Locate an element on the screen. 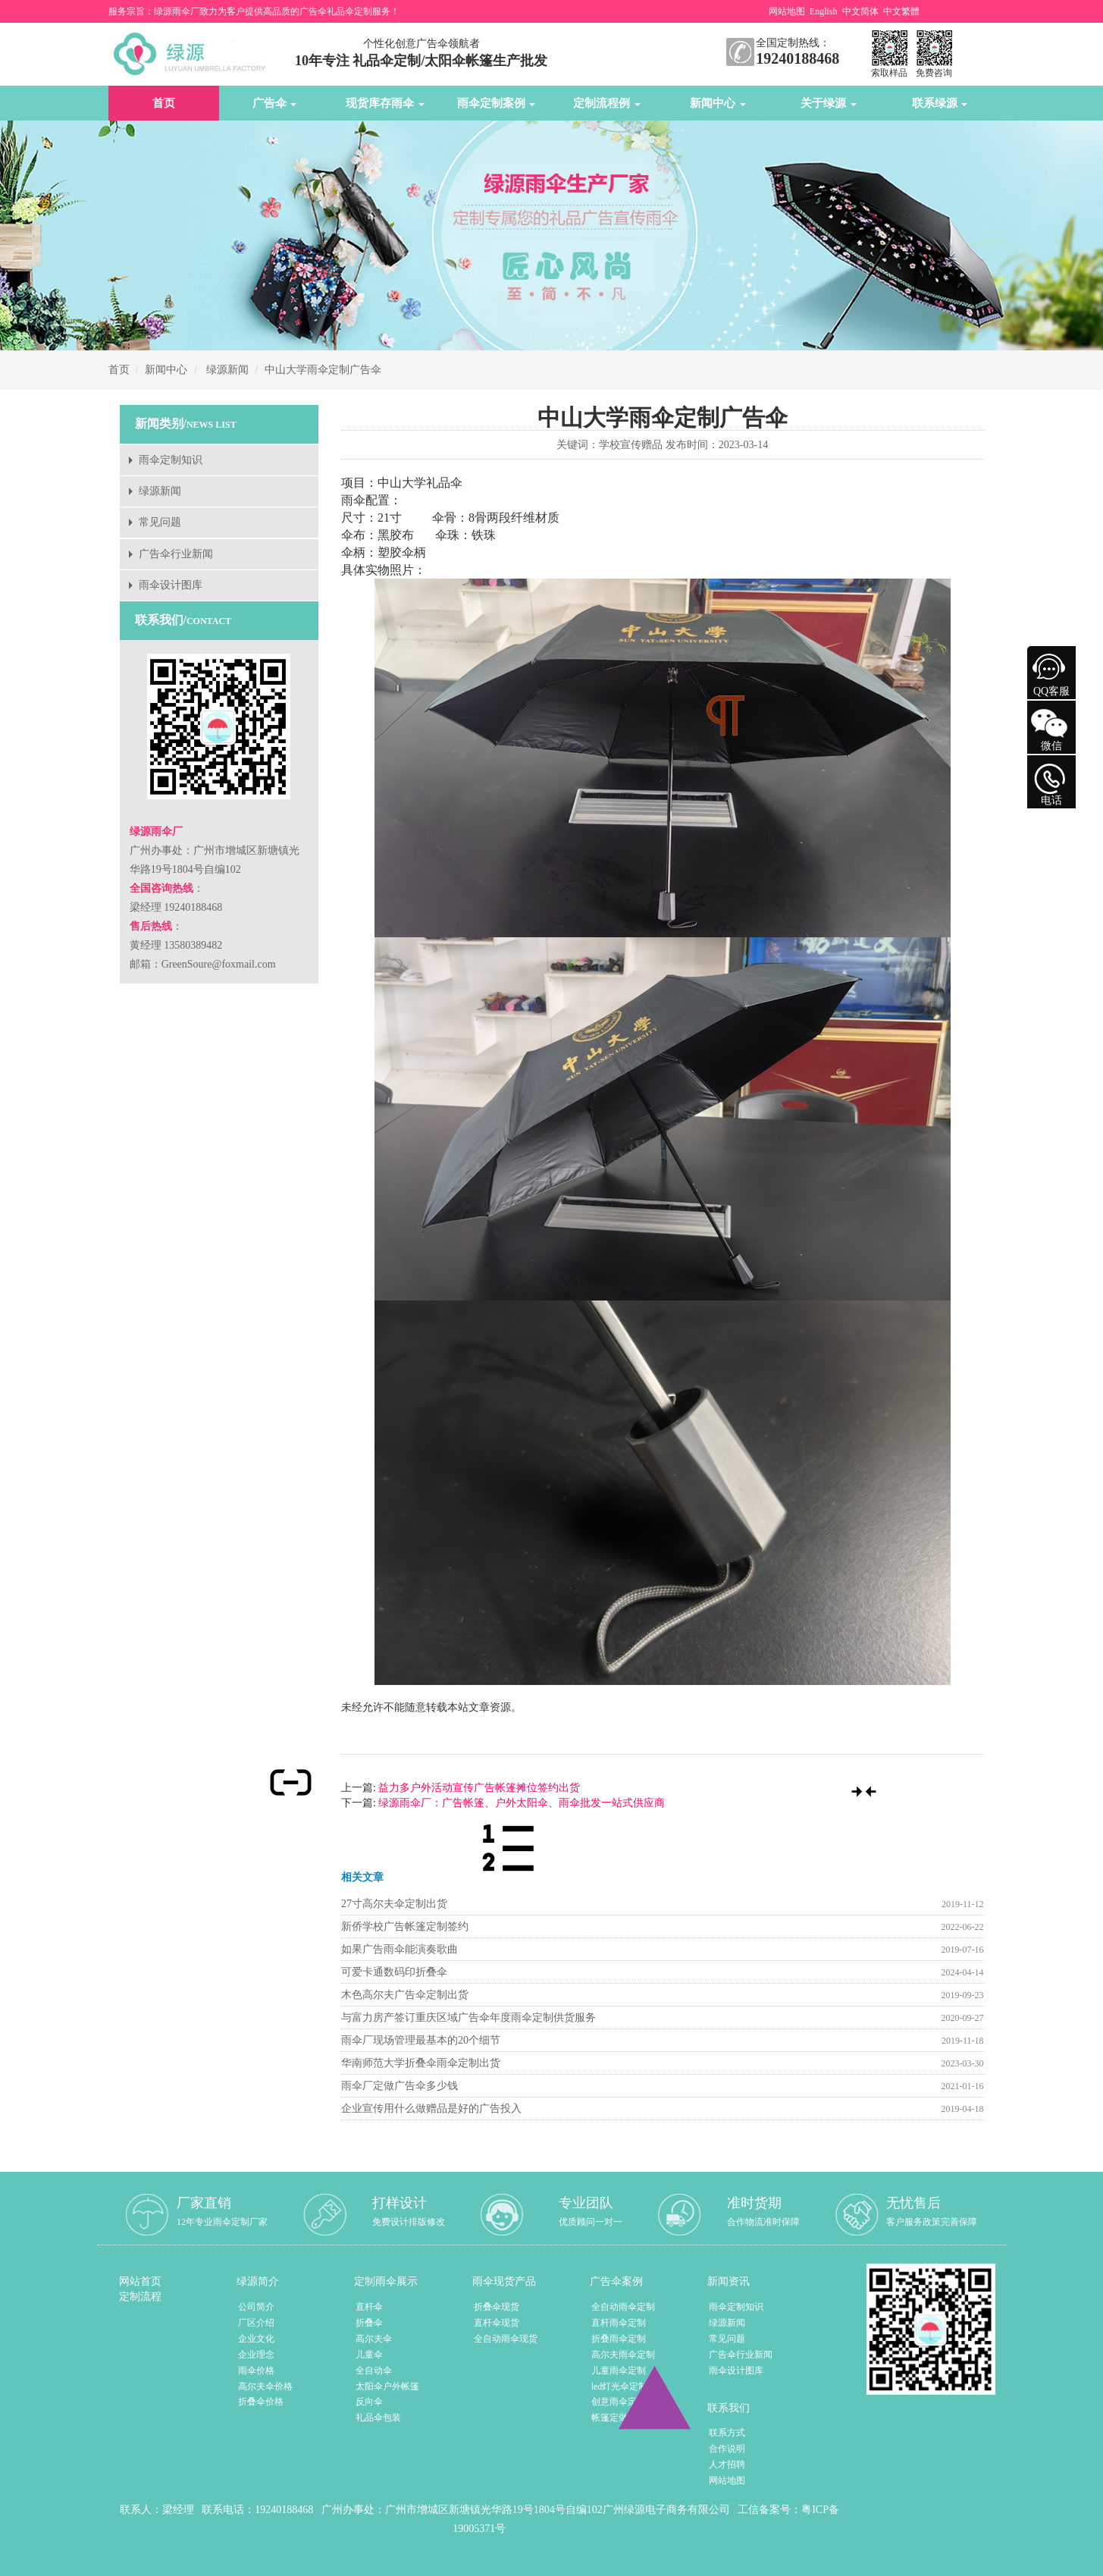 This screenshot has width=1103, height=2576. collapse or minimize a panel horizontally is located at coordinates (863, 1791).